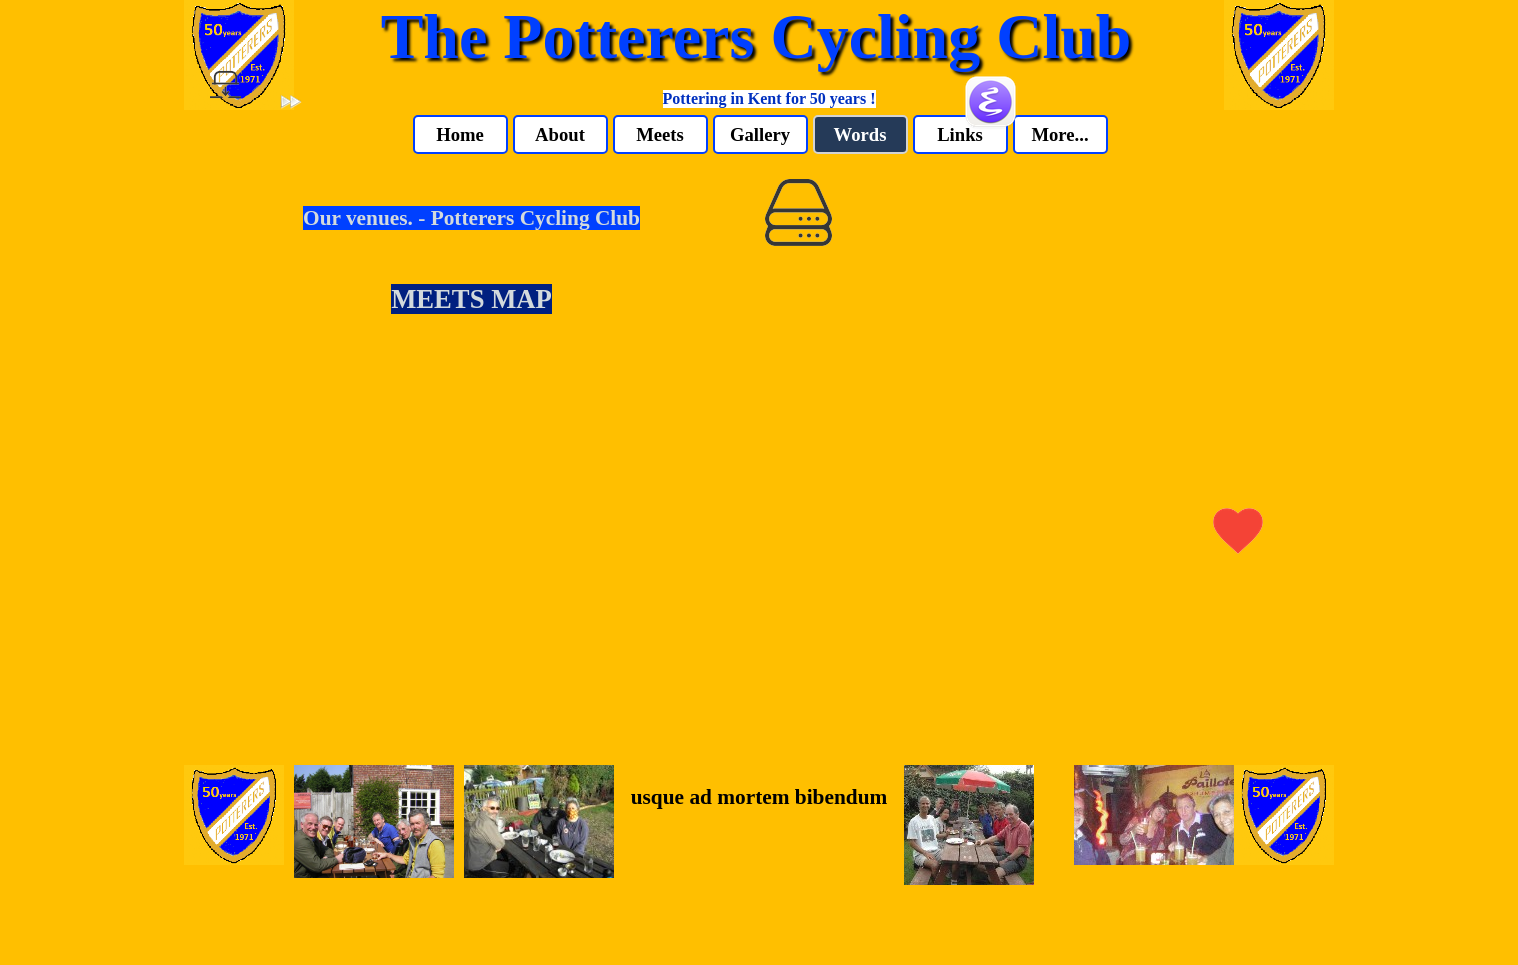  What do you see at coordinates (290, 101) in the screenshot?
I see `skip to next track` at bounding box center [290, 101].